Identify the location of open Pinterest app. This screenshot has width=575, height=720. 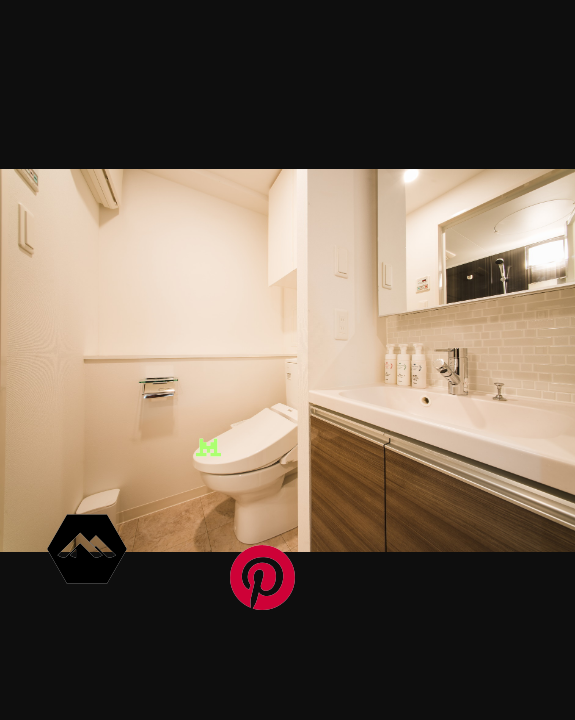
(262, 577).